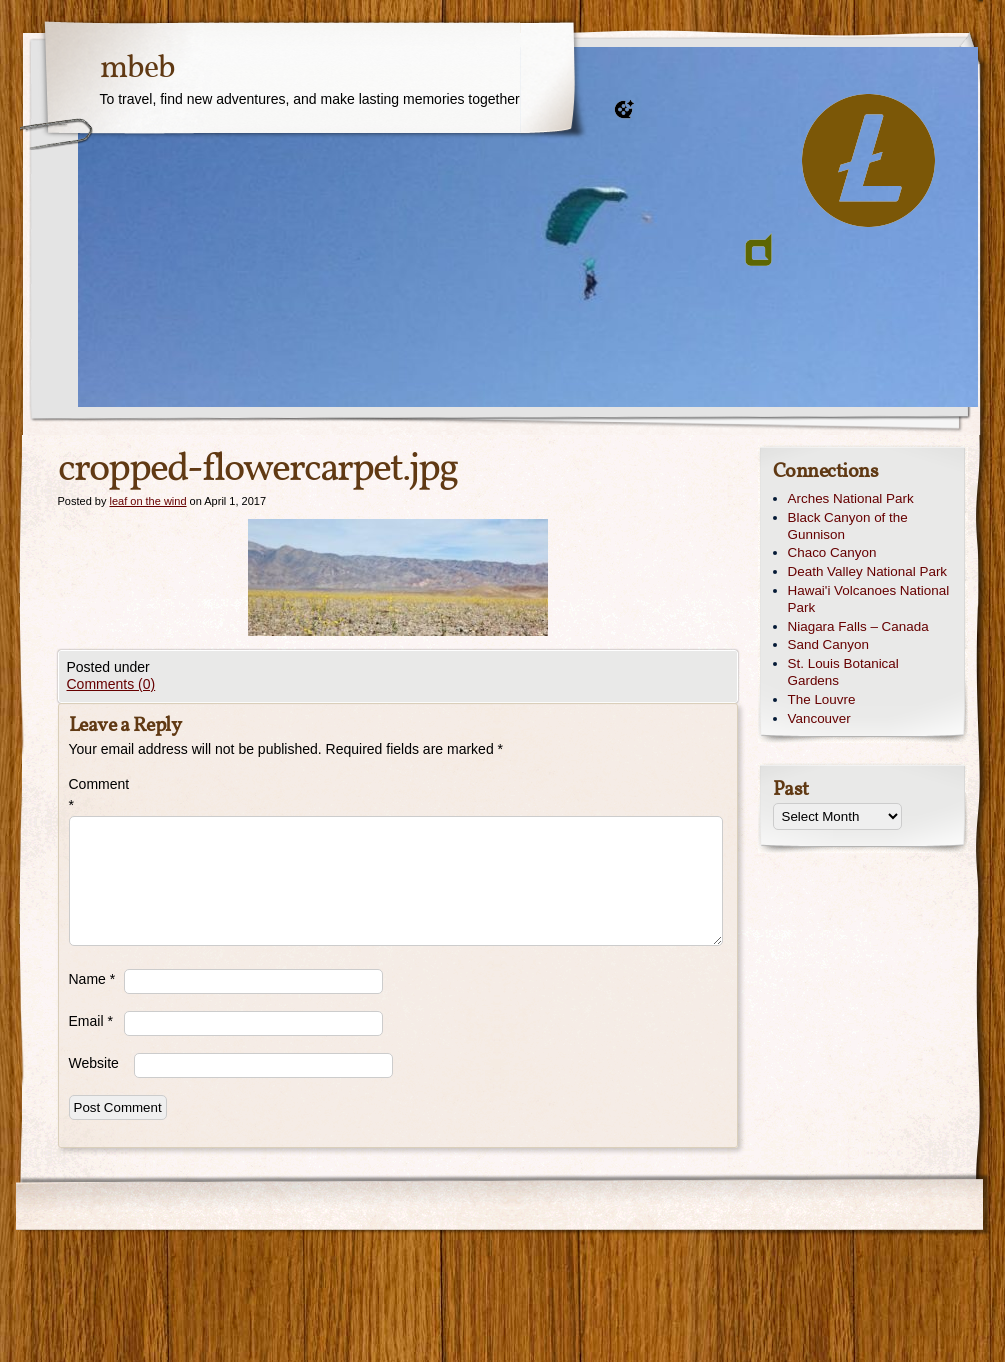 This screenshot has width=1005, height=1362. I want to click on dashcube brand logo, so click(758, 249).